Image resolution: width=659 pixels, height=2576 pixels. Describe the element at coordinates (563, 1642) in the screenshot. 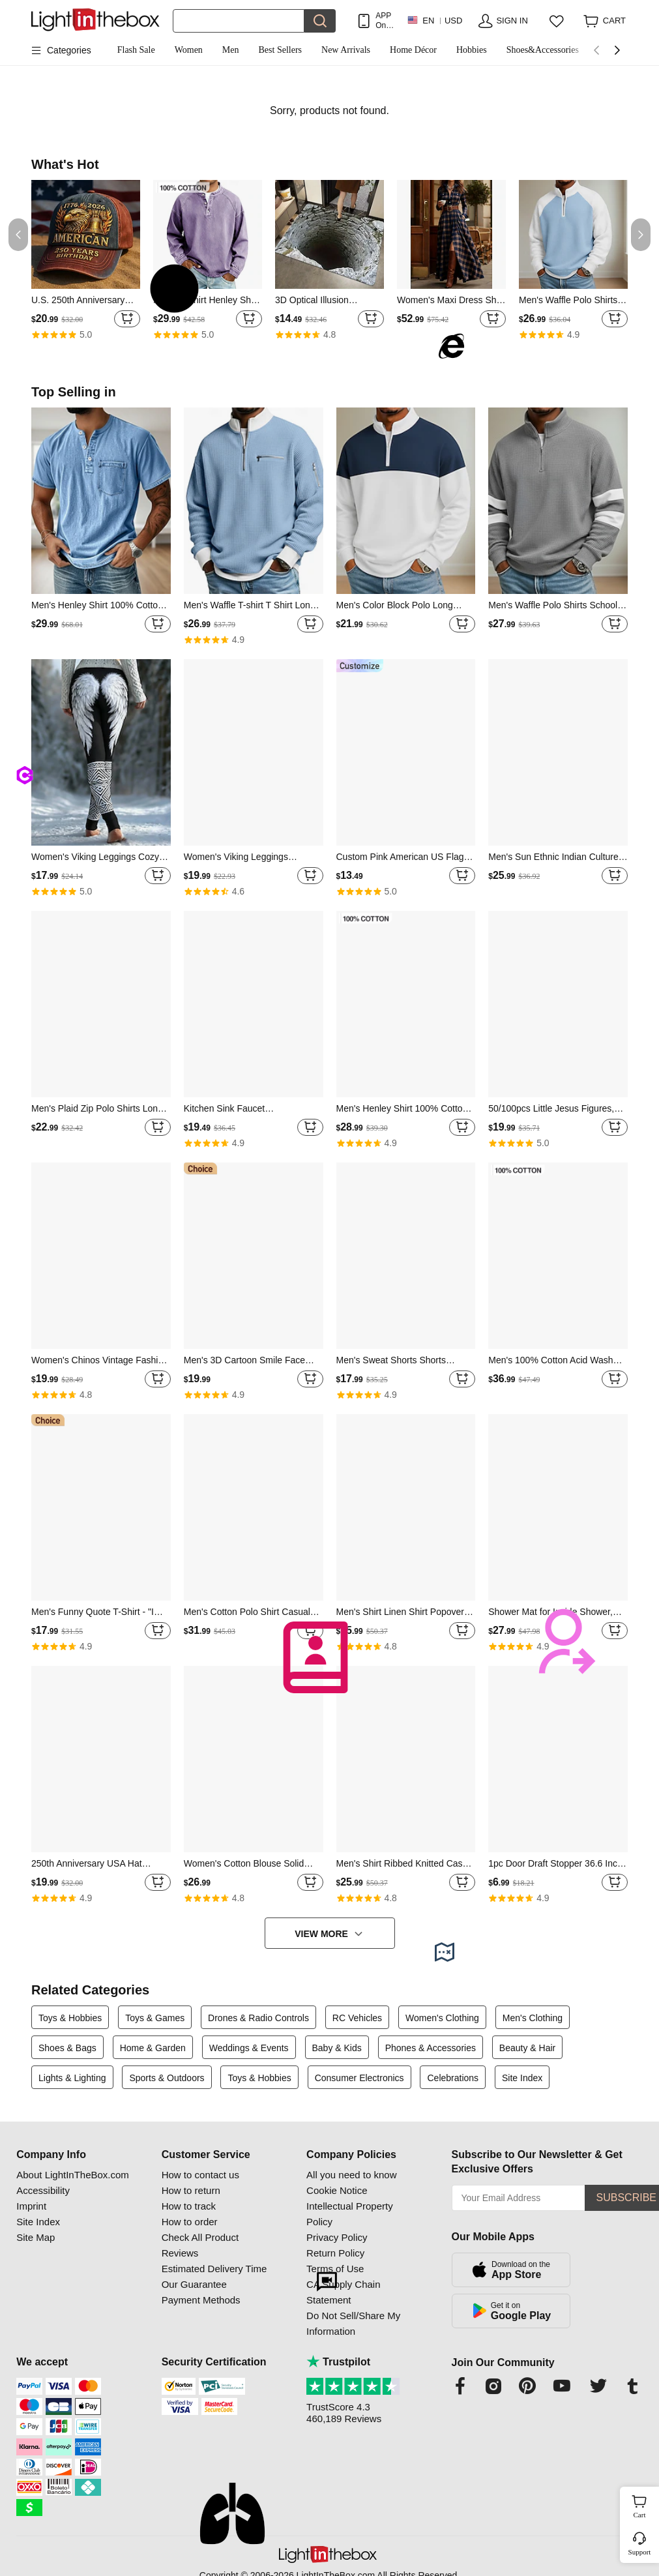

I see `share a user profile with others` at that location.